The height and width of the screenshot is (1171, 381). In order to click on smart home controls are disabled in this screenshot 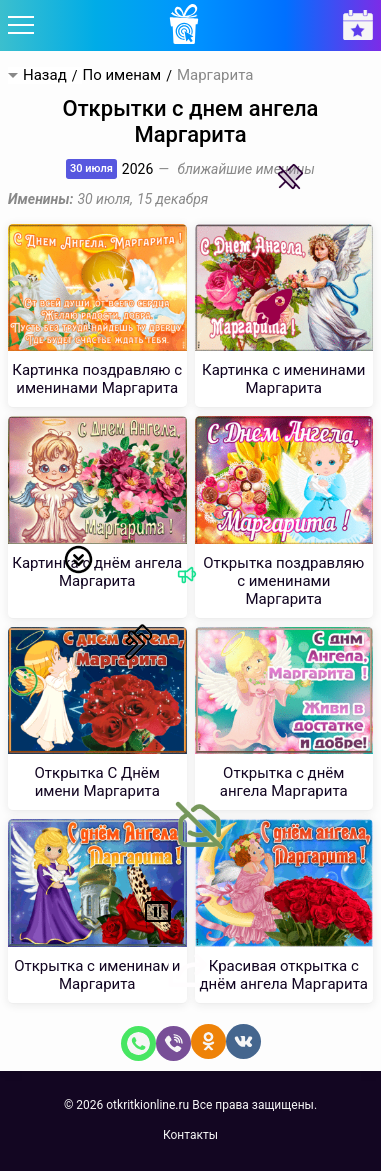, I will do `click(199, 825)`.